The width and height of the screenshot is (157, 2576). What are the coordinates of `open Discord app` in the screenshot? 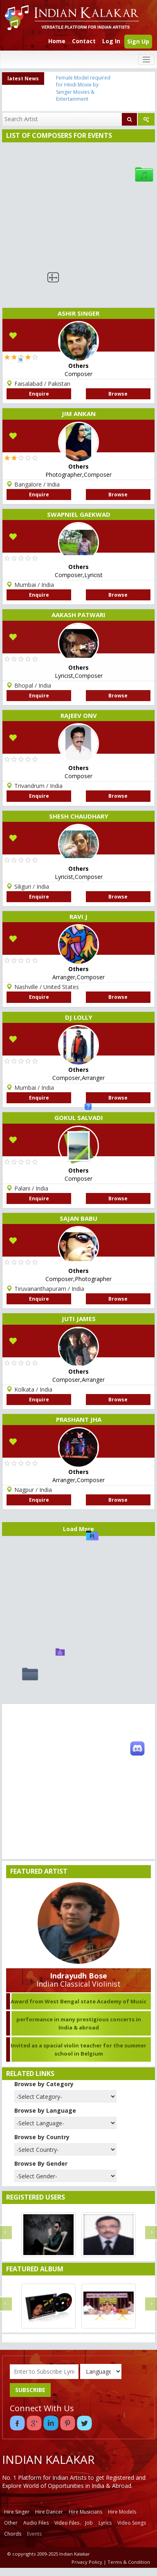 It's located at (137, 1748).